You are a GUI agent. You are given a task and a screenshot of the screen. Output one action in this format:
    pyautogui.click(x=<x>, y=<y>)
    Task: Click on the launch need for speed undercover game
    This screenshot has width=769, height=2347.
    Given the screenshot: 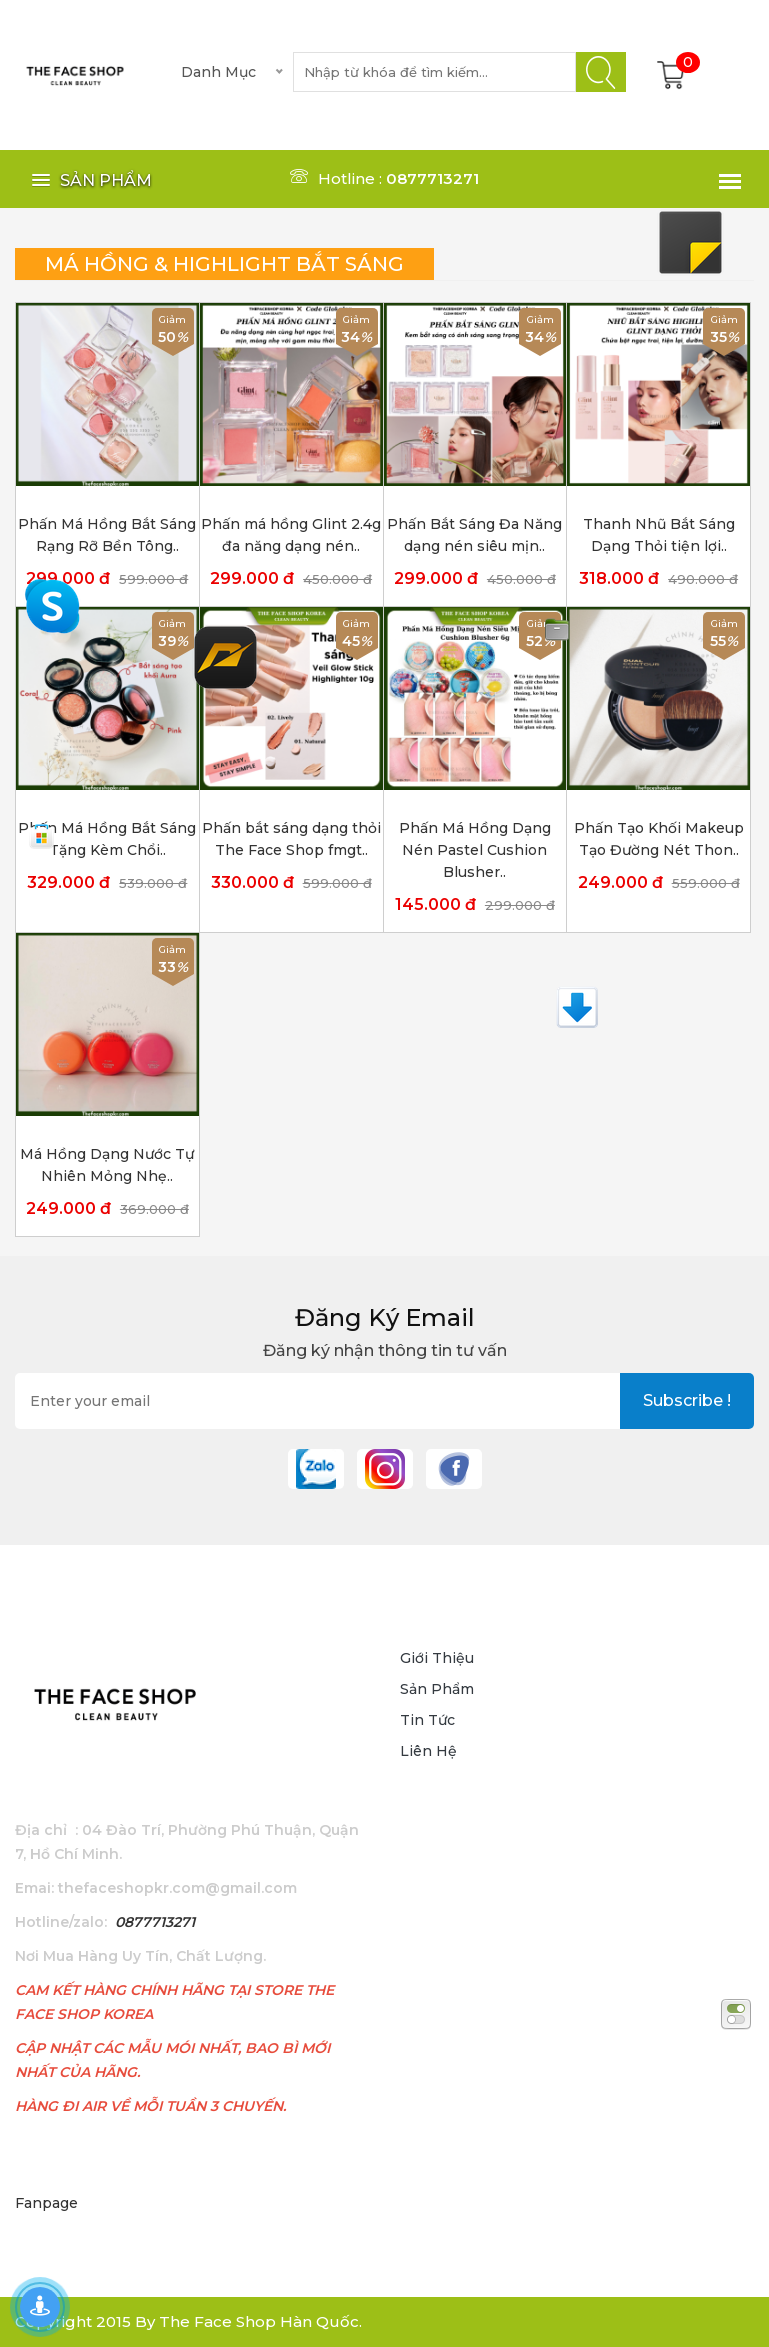 What is the action you would take?
    pyautogui.click(x=225, y=657)
    